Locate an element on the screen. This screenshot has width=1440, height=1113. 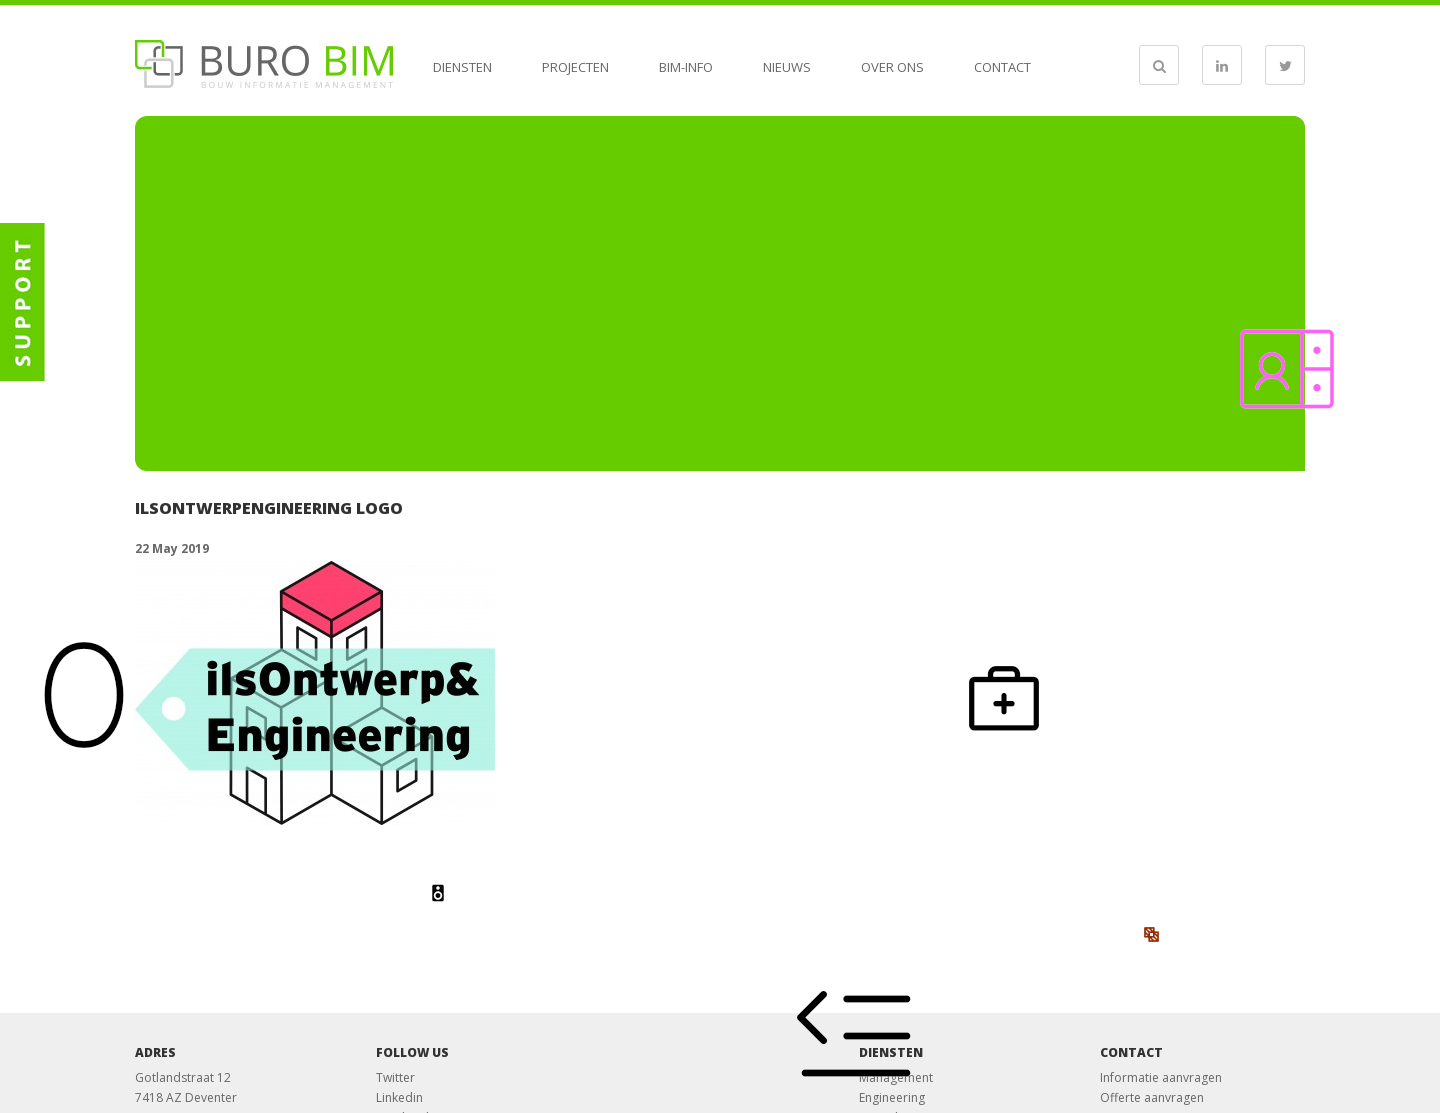
adjust speaker or audio output settings is located at coordinates (438, 893).